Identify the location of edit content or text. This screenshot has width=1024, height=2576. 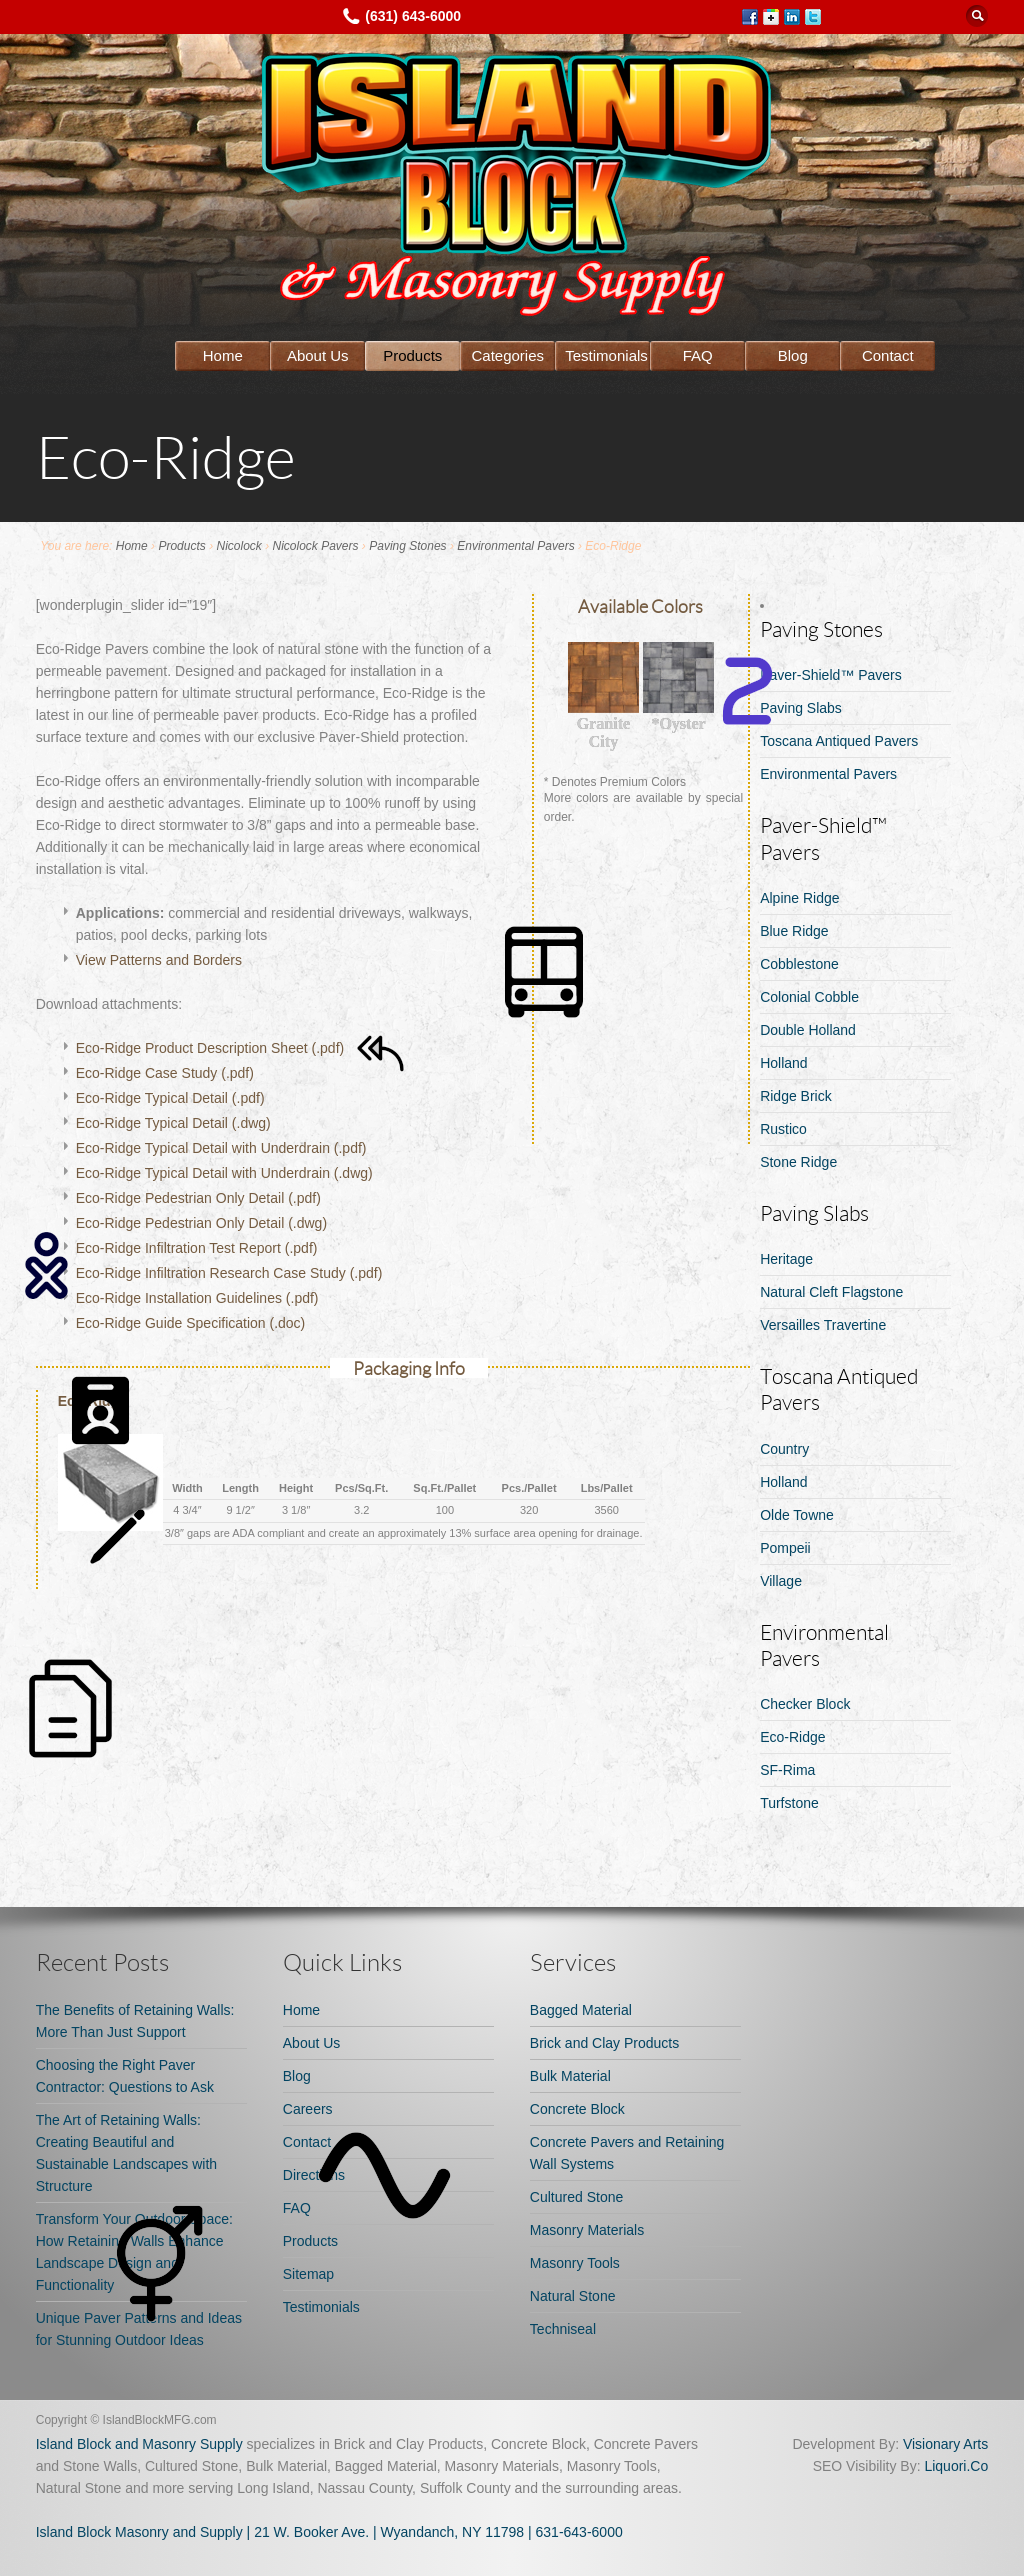
(117, 1536).